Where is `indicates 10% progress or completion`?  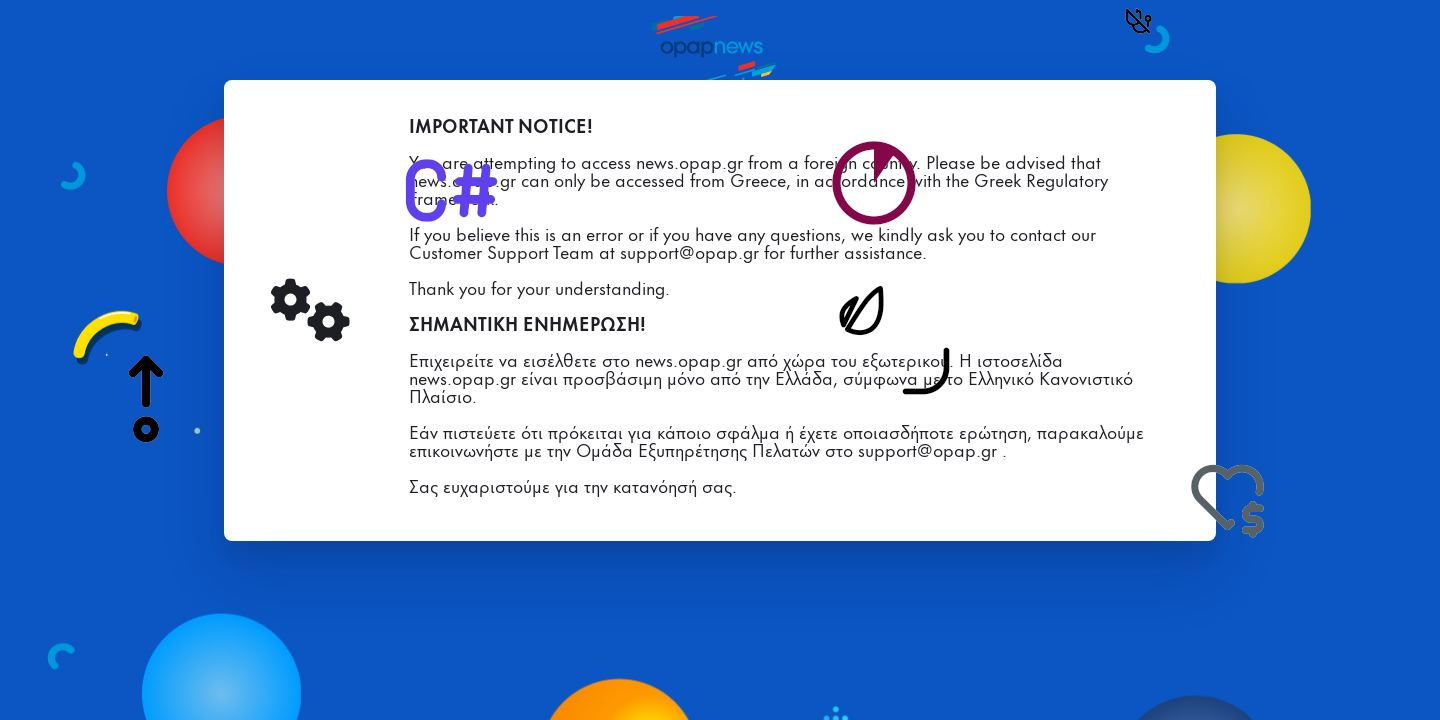 indicates 10% progress or completion is located at coordinates (874, 183).